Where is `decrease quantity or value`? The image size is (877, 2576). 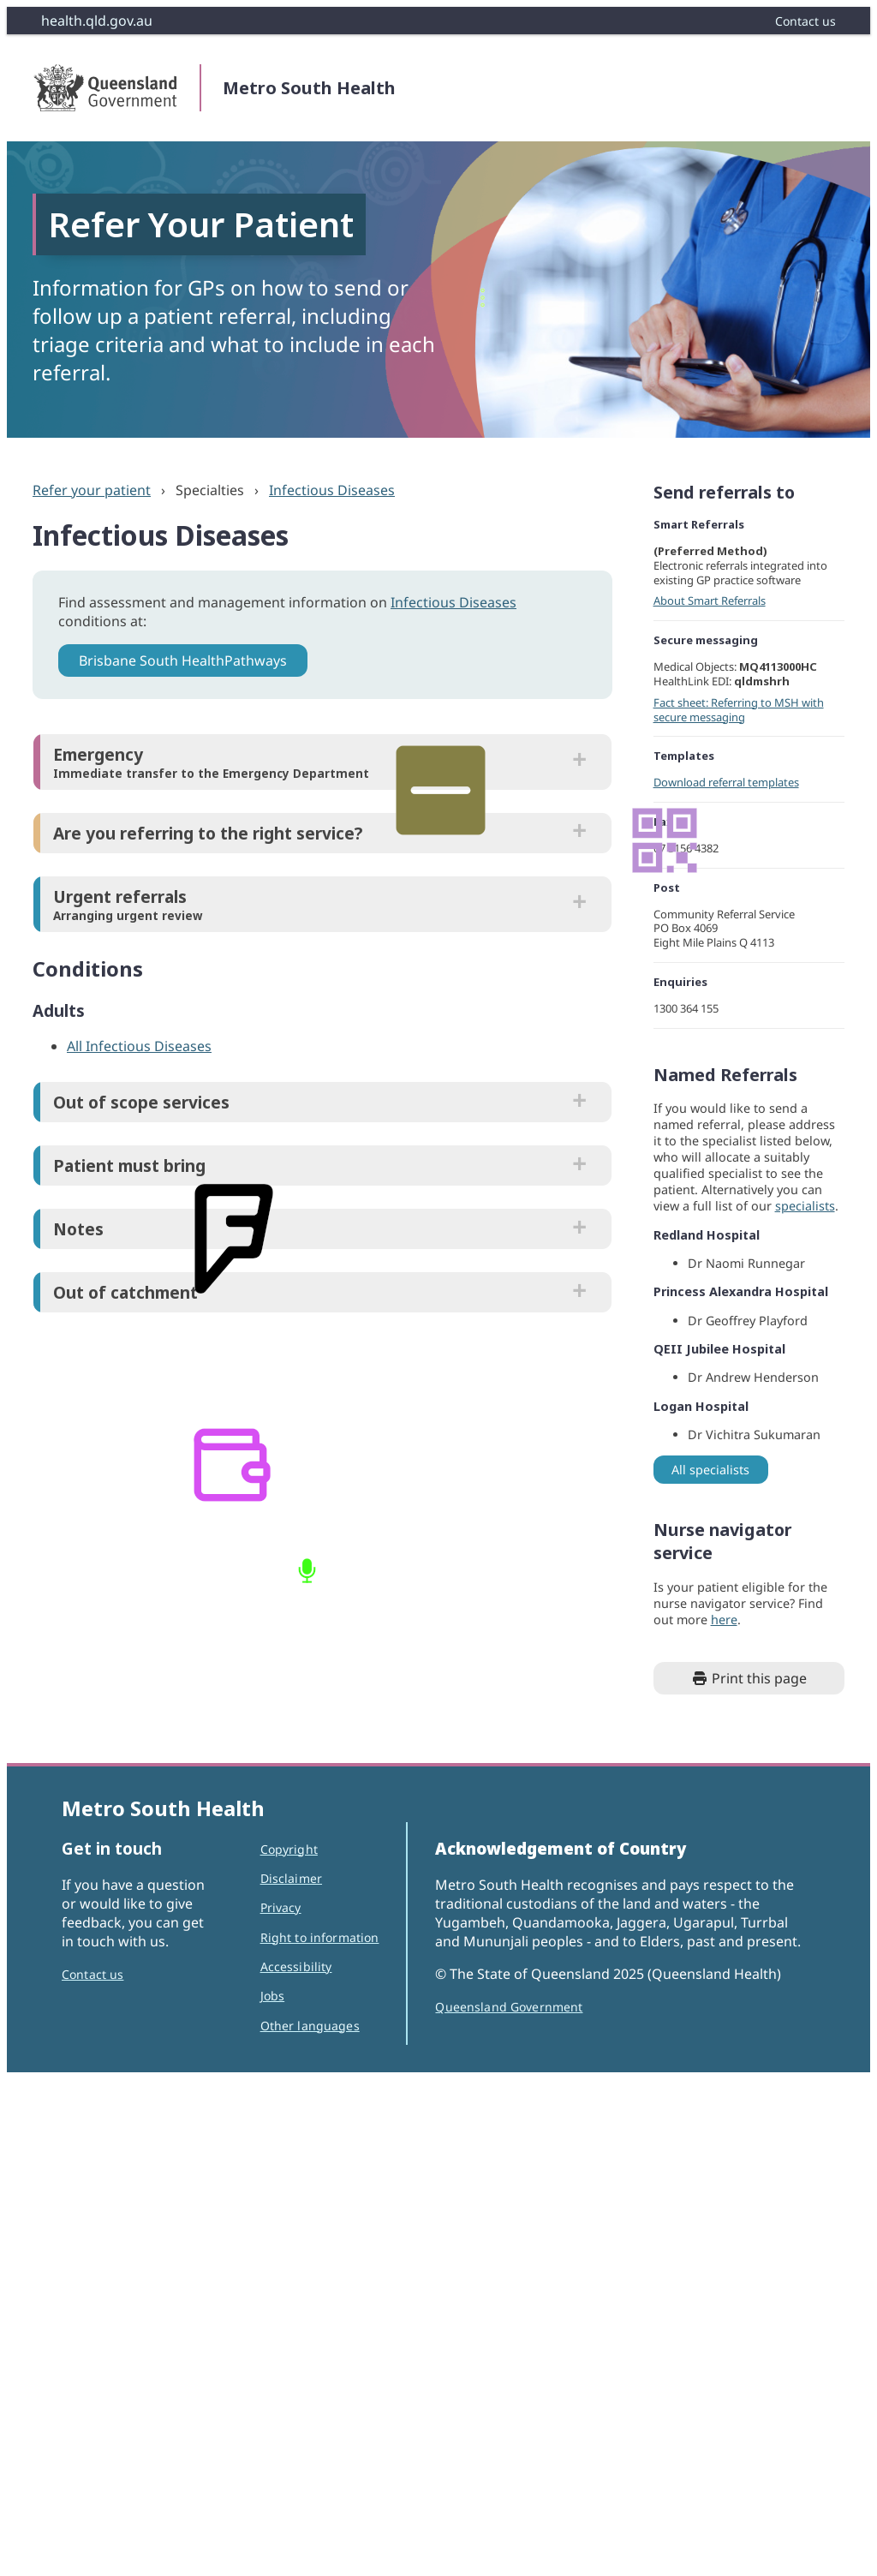
decrease quantity or value is located at coordinates (440, 790).